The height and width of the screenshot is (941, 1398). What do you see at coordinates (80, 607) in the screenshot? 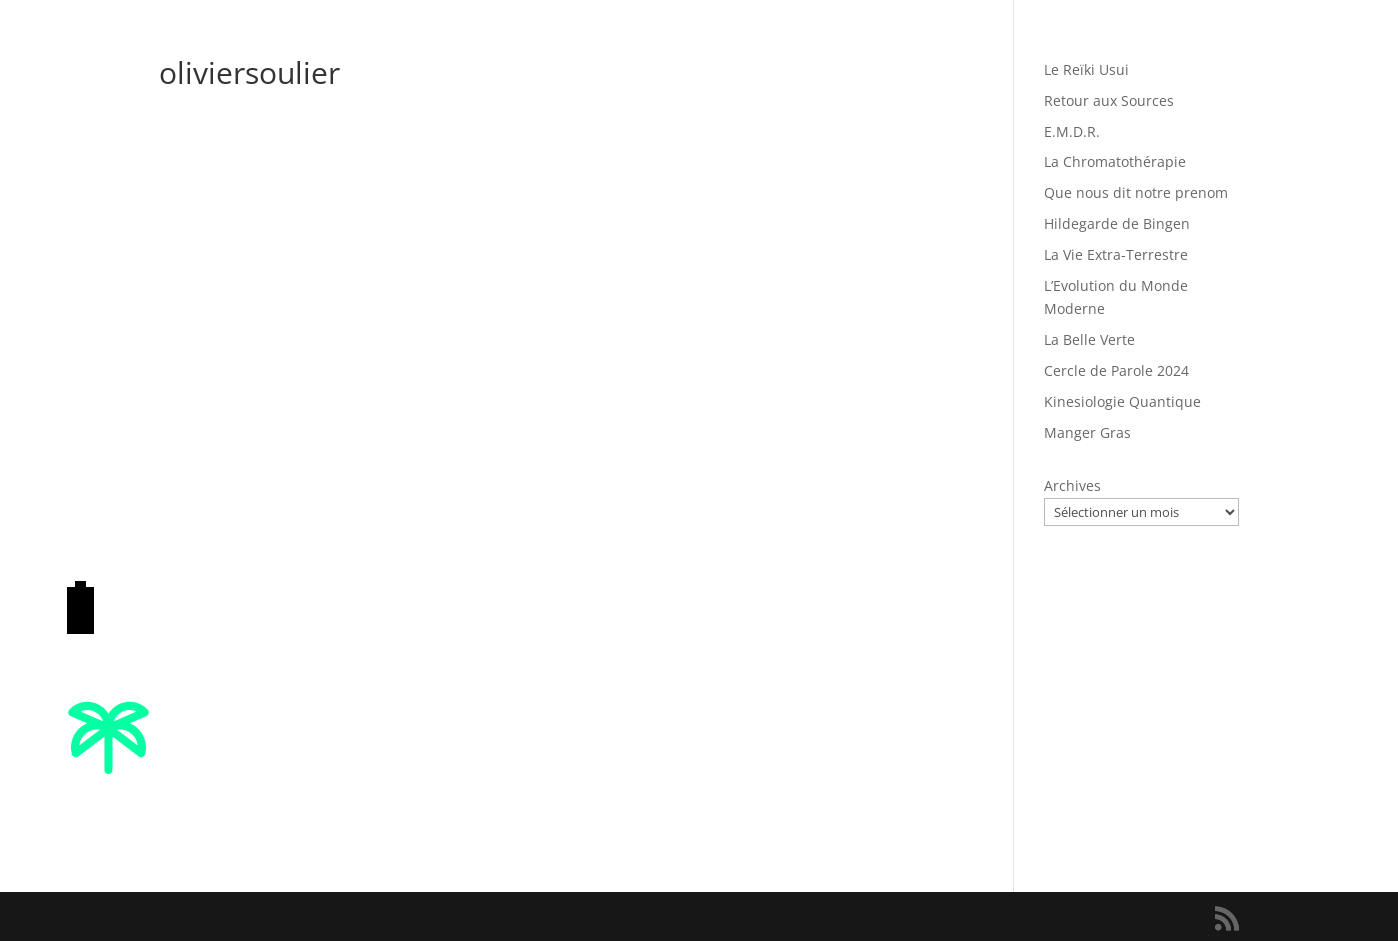
I see `indicates battery is fully charged` at bounding box center [80, 607].